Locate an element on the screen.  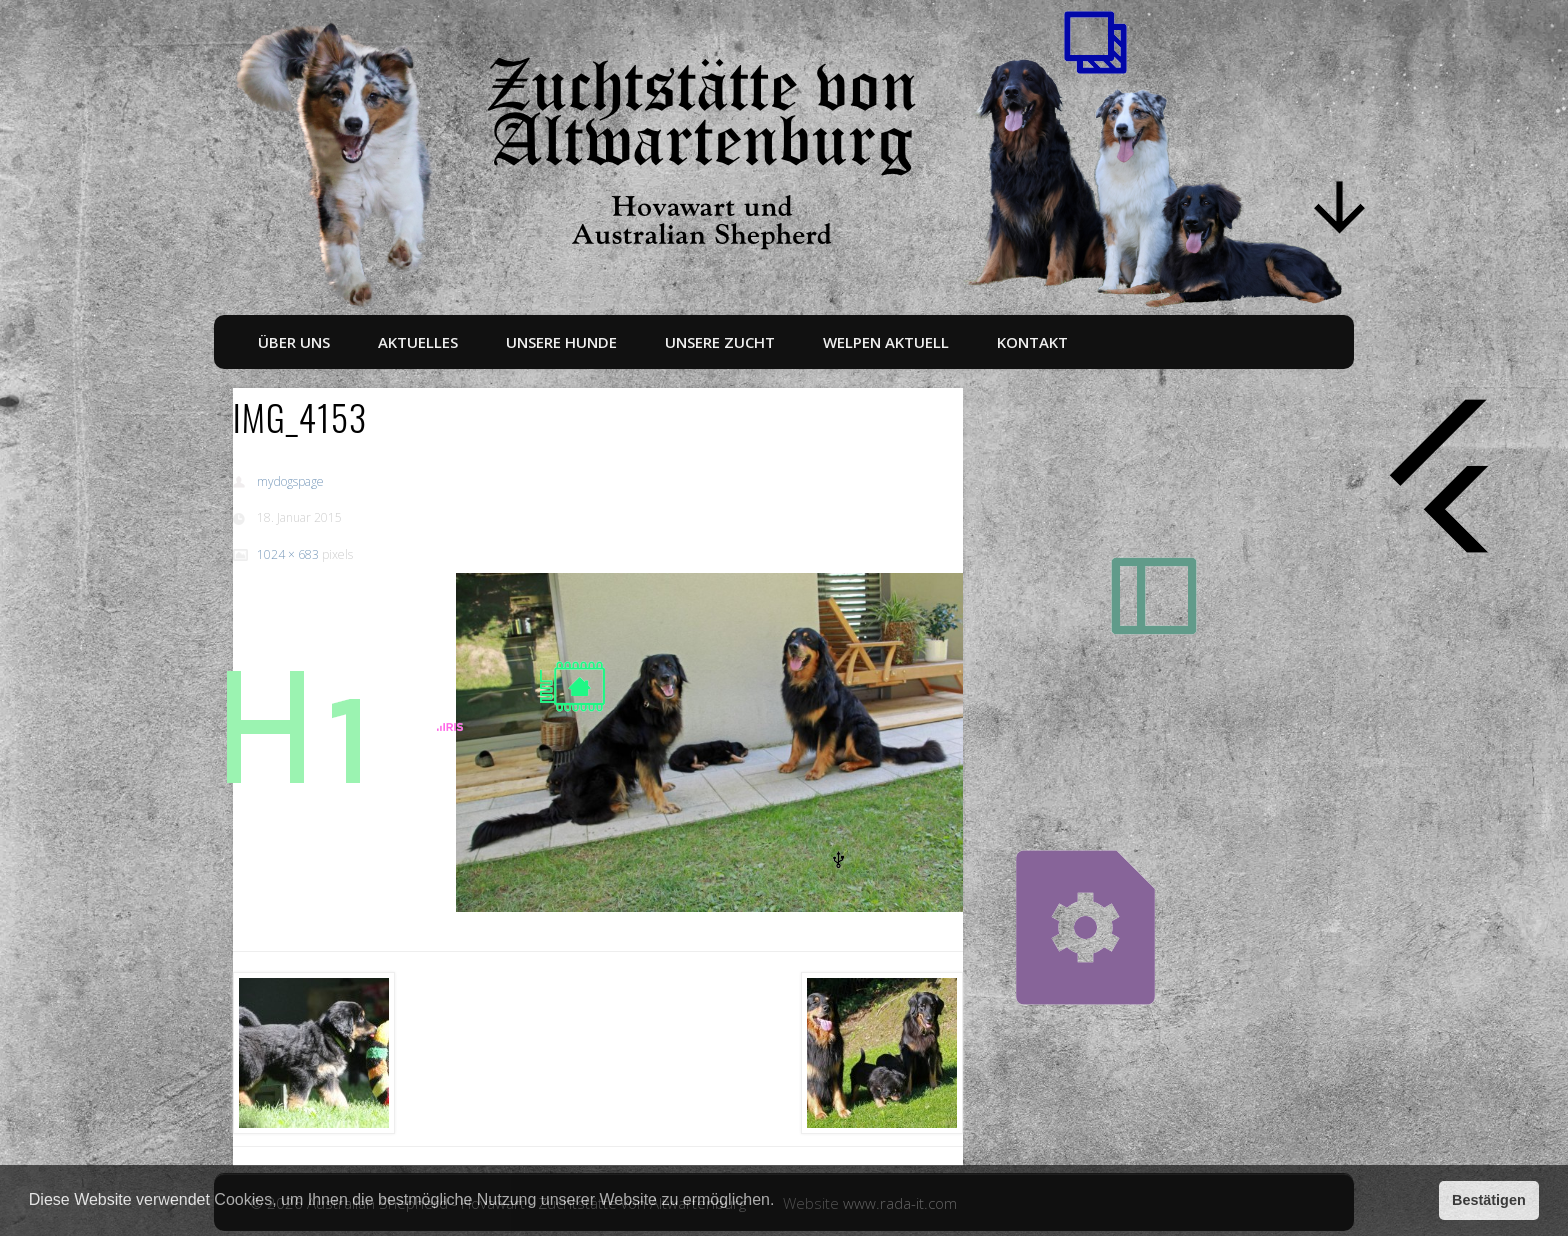
connect a USB device is located at coordinates (838, 859).